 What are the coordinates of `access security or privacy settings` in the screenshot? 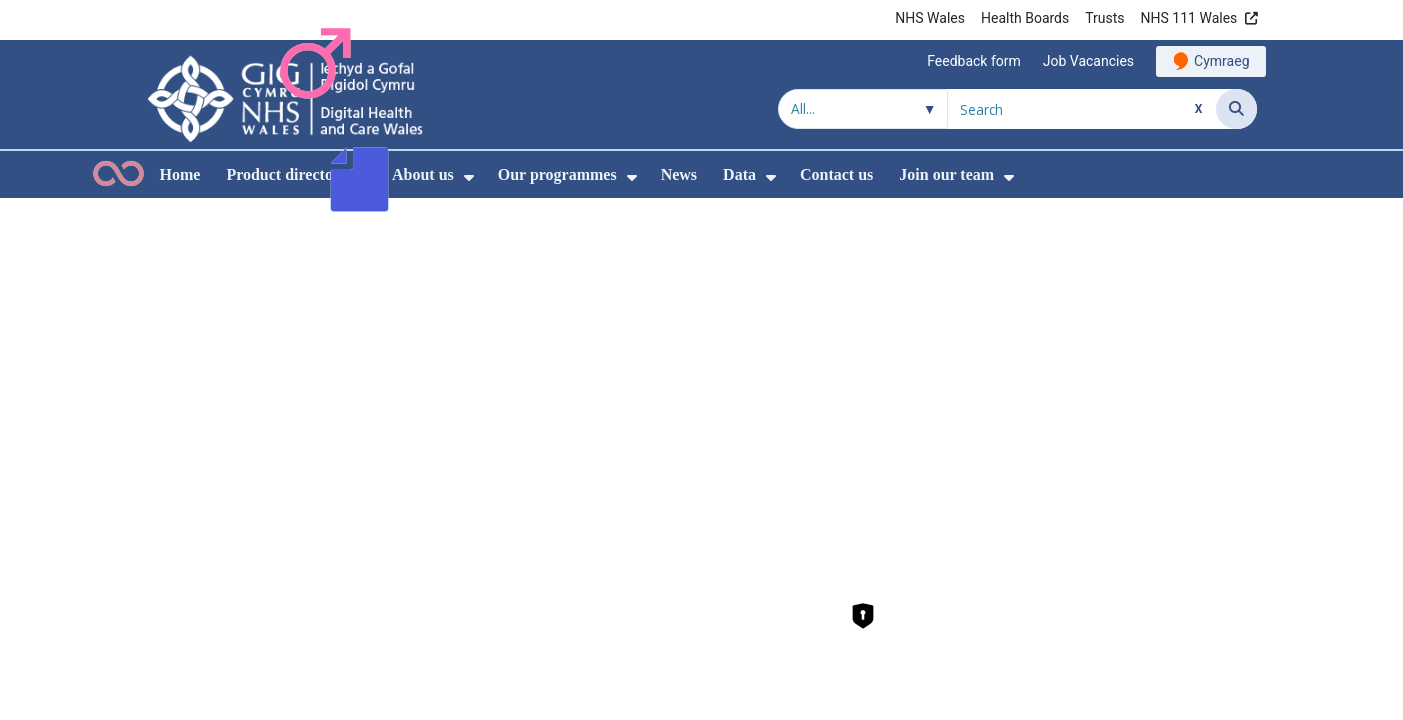 It's located at (863, 616).